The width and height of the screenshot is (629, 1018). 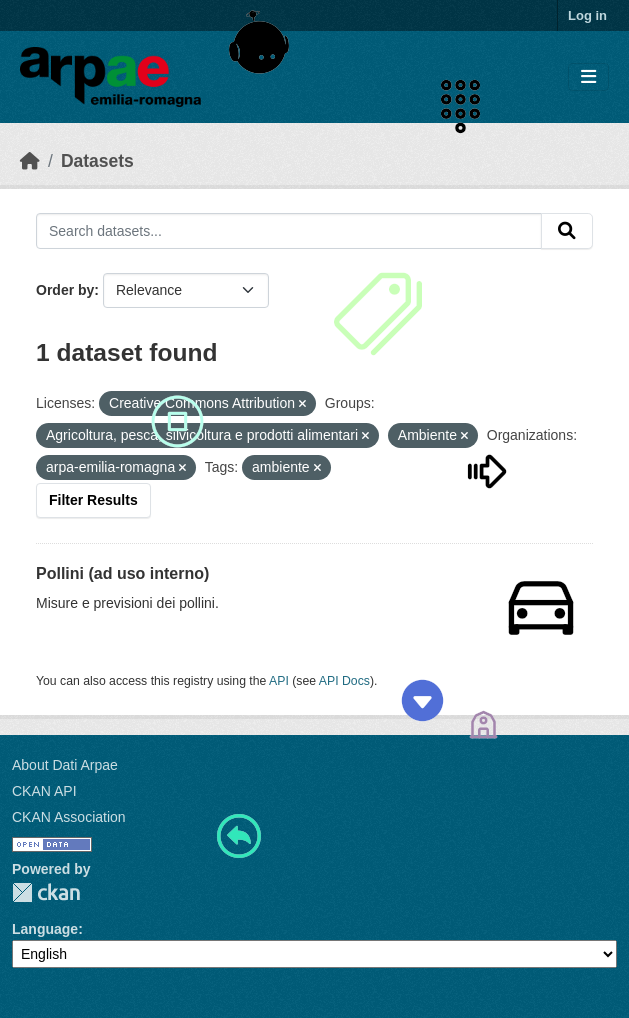 I want to click on view tags or labels, so click(x=378, y=314).